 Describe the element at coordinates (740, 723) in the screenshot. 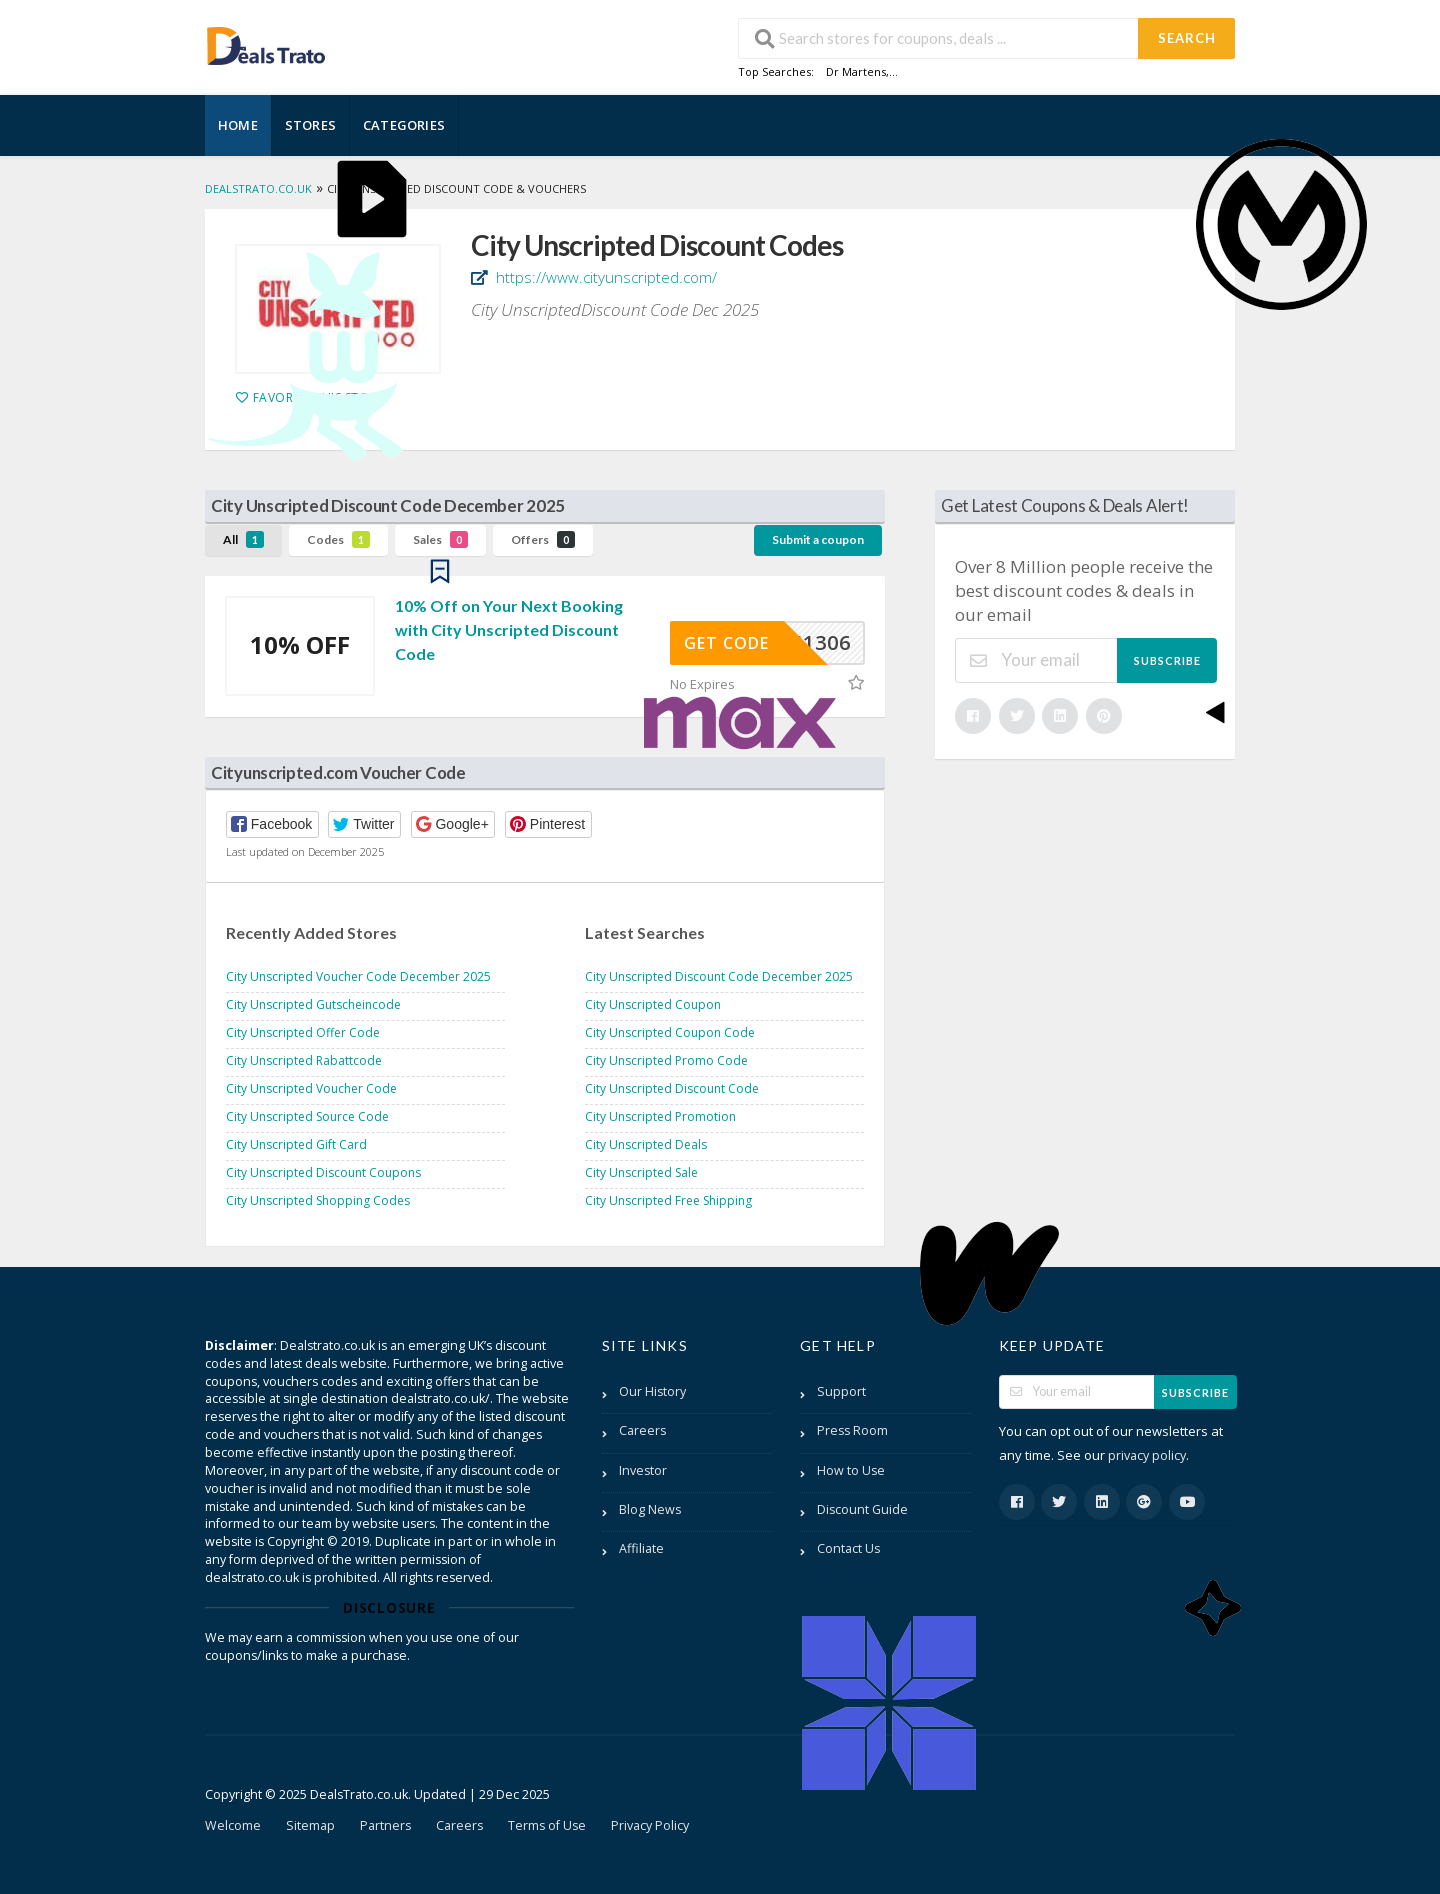

I see `open the Max streaming app` at that location.